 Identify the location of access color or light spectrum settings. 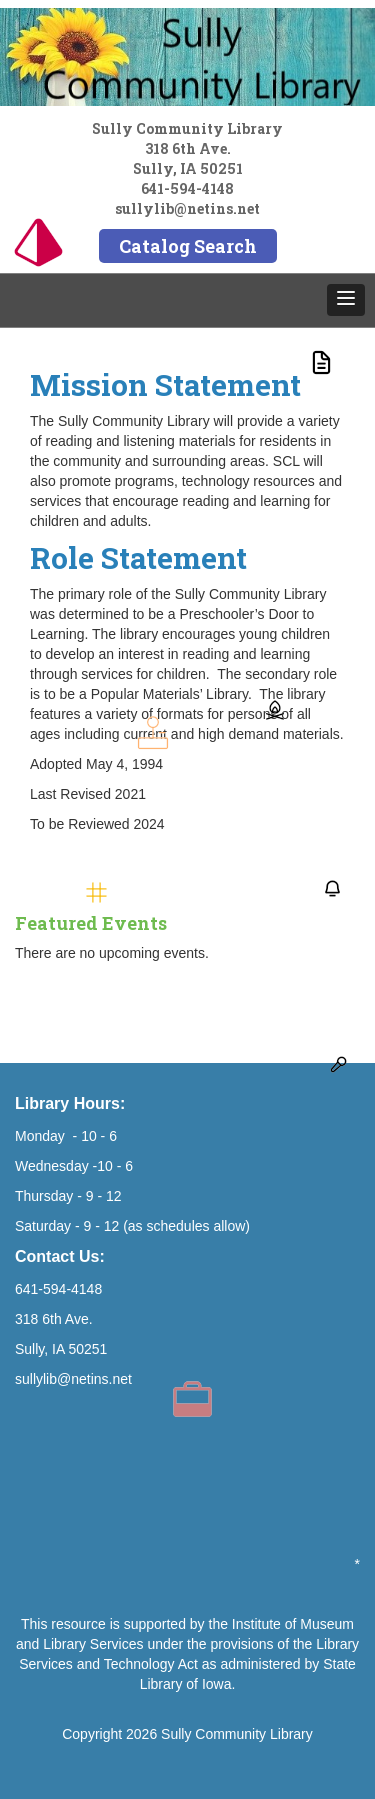
(38, 242).